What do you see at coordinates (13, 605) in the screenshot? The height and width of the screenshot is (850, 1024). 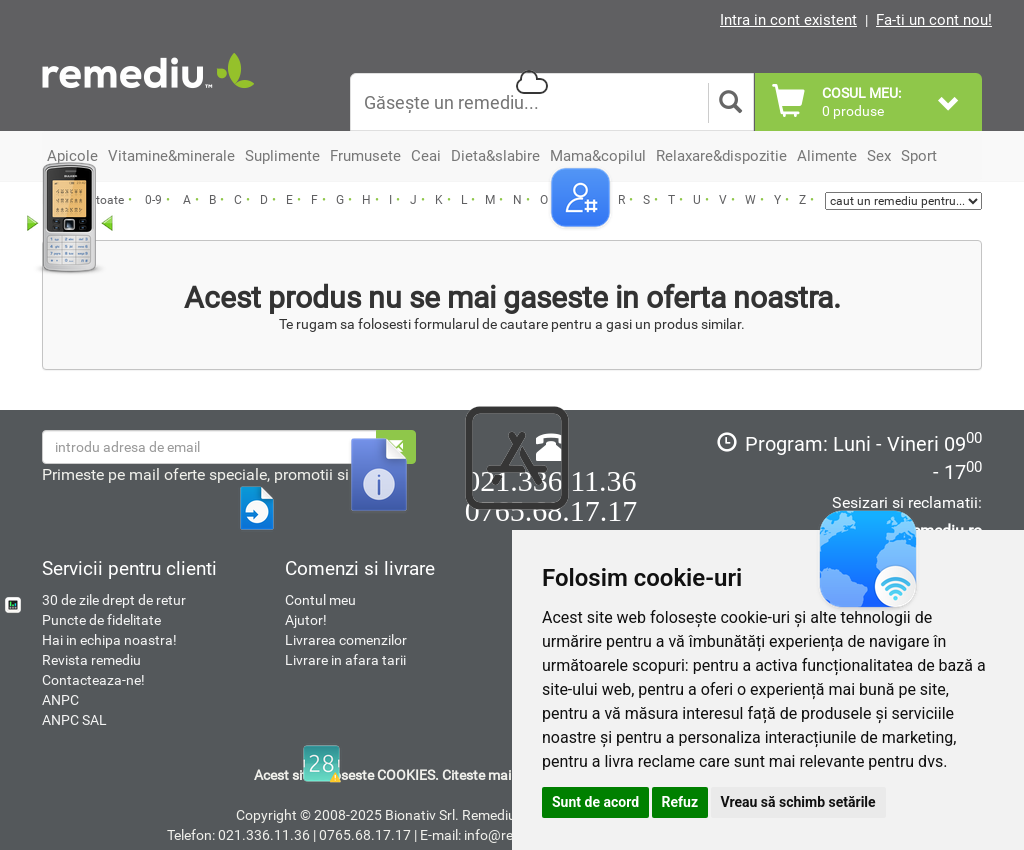 I see `open carla audio plugin host control panel` at bounding box center [13, 605].